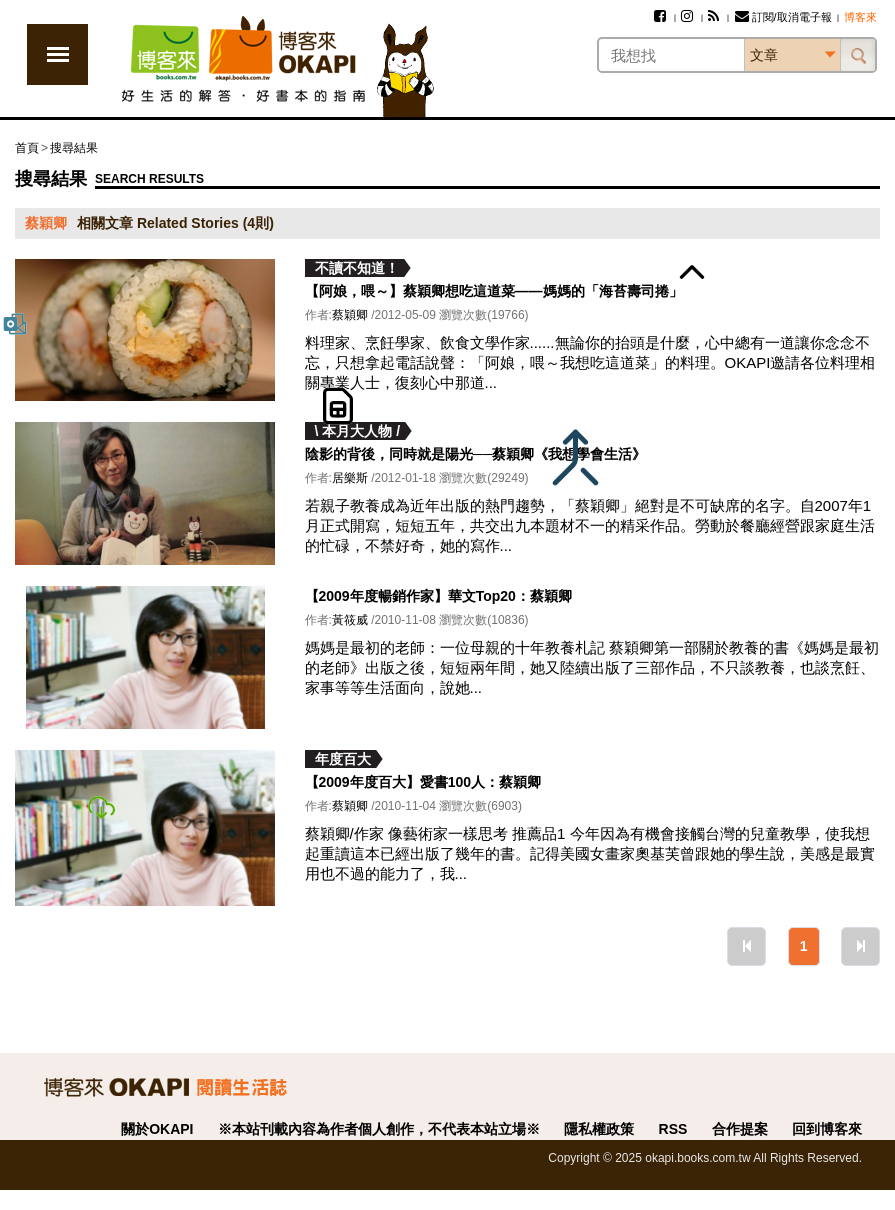  Describe the element at coordinates (338, 406) in the screenshot. I see `manage SIM card settings` at that location.